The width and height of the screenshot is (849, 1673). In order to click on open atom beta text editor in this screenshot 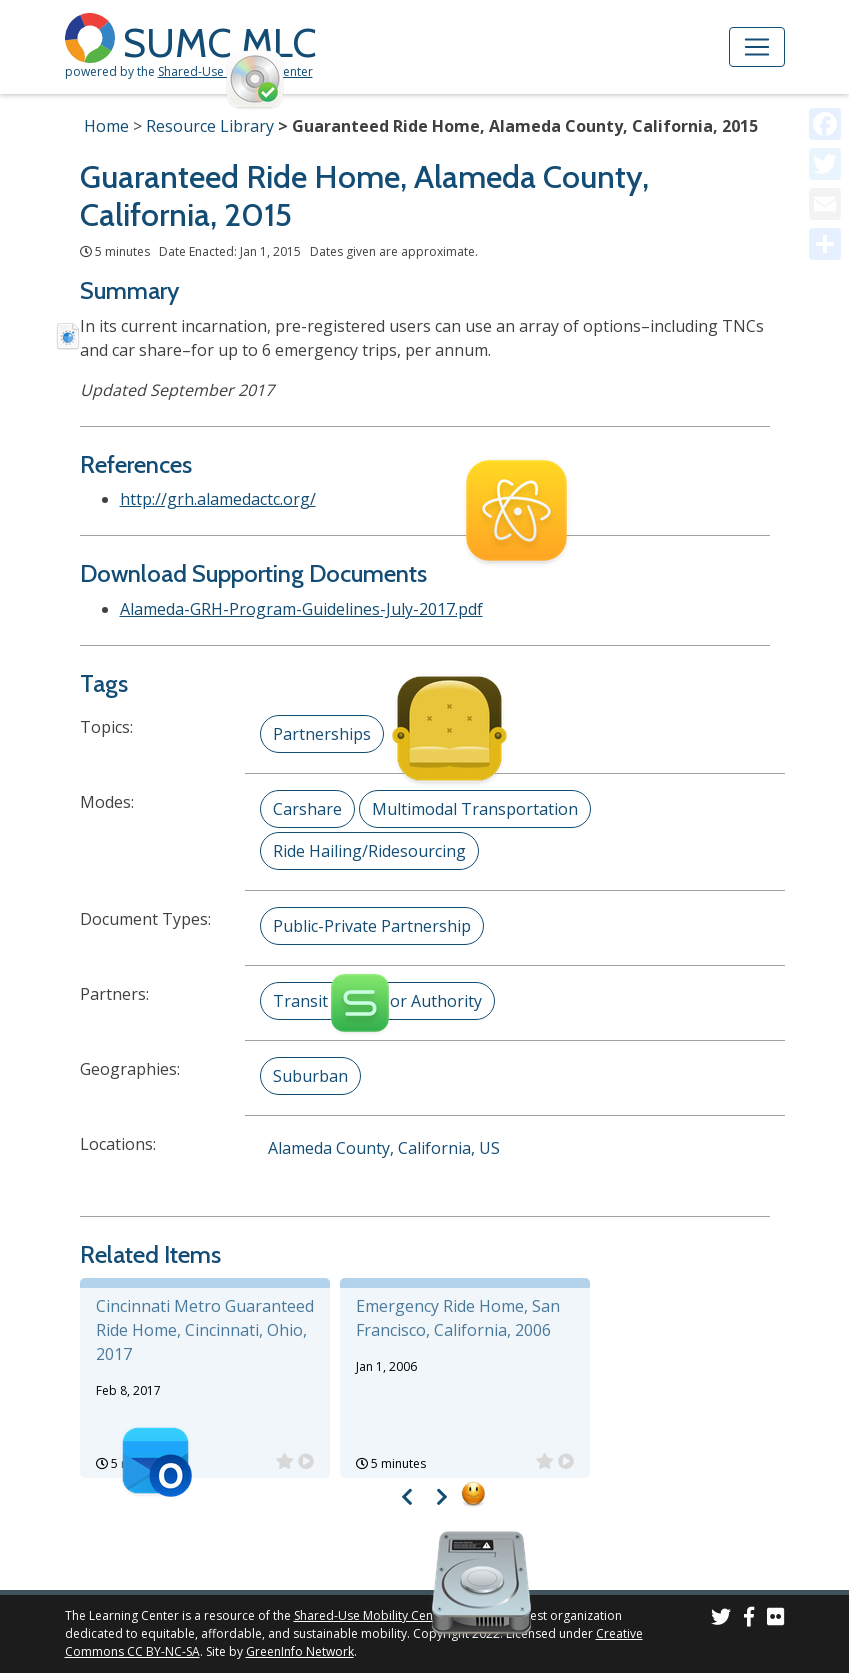, I will do `click(516, 510)`.